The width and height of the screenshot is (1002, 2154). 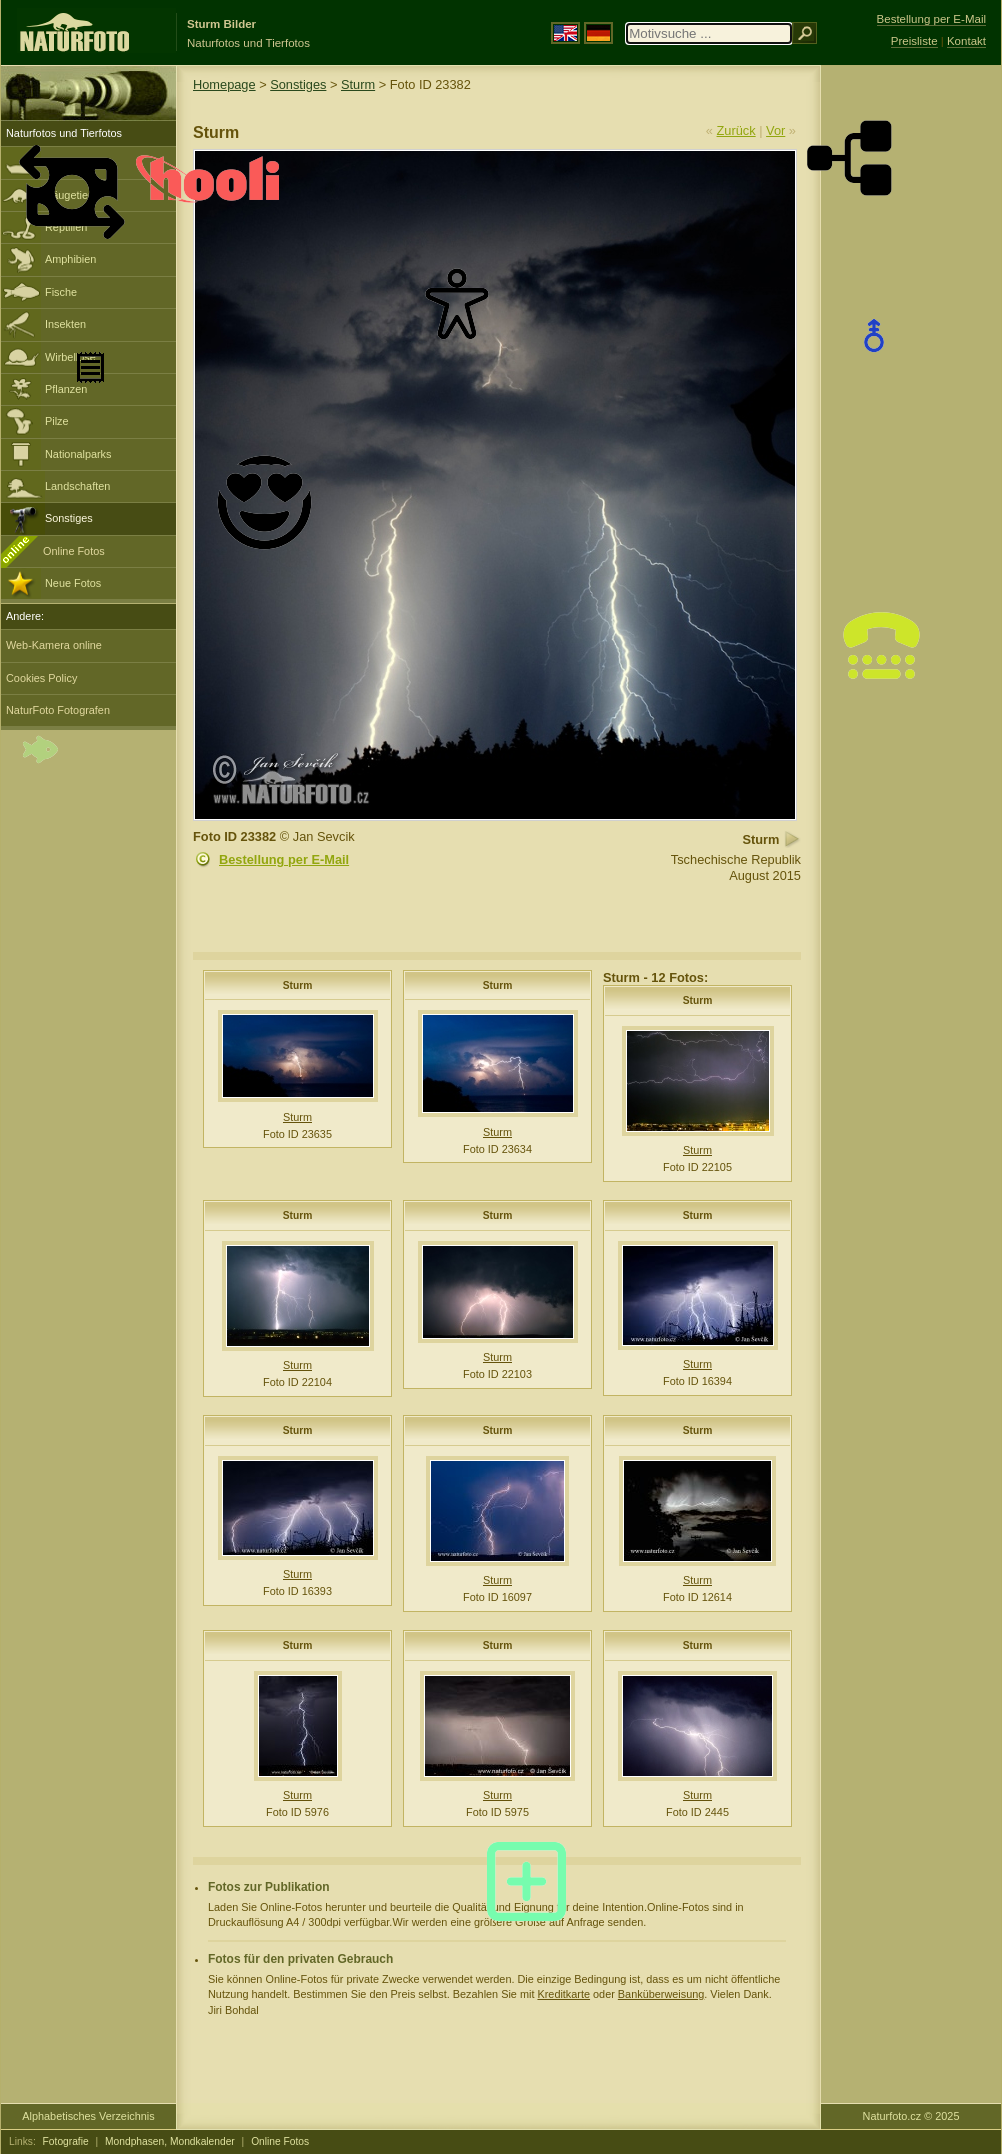 What do you see at coordinates (874, 336) in the screenshot?
I see `indicates male with upward stroke gender symbol` at bounding box center [874, 336].